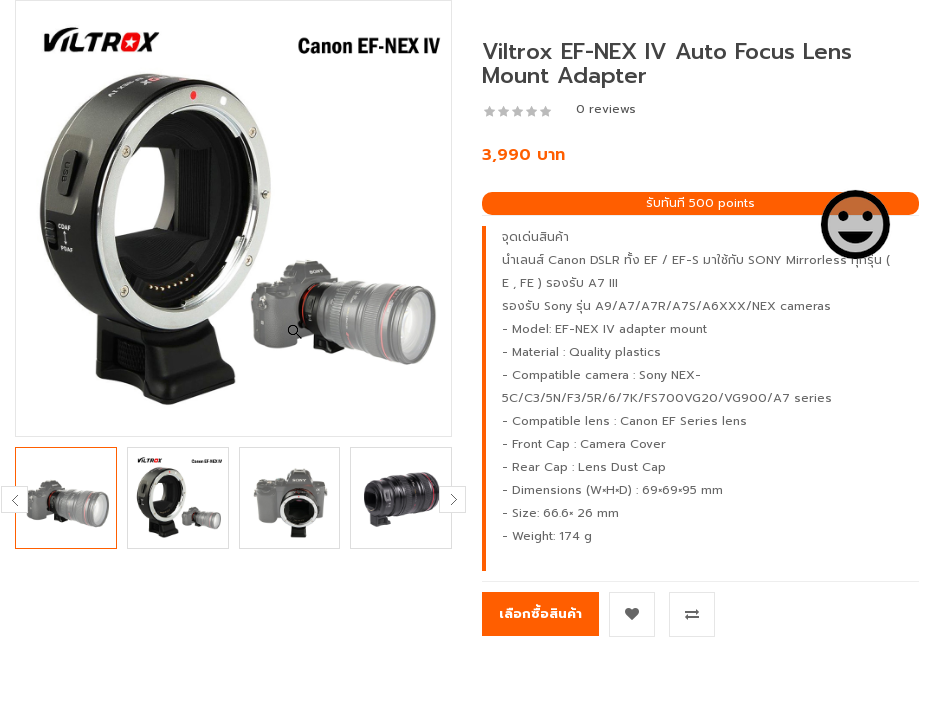  Describe the element at coordinates (855, 224) in the screenshot. I see `select your current mood or emotional state` at that location.